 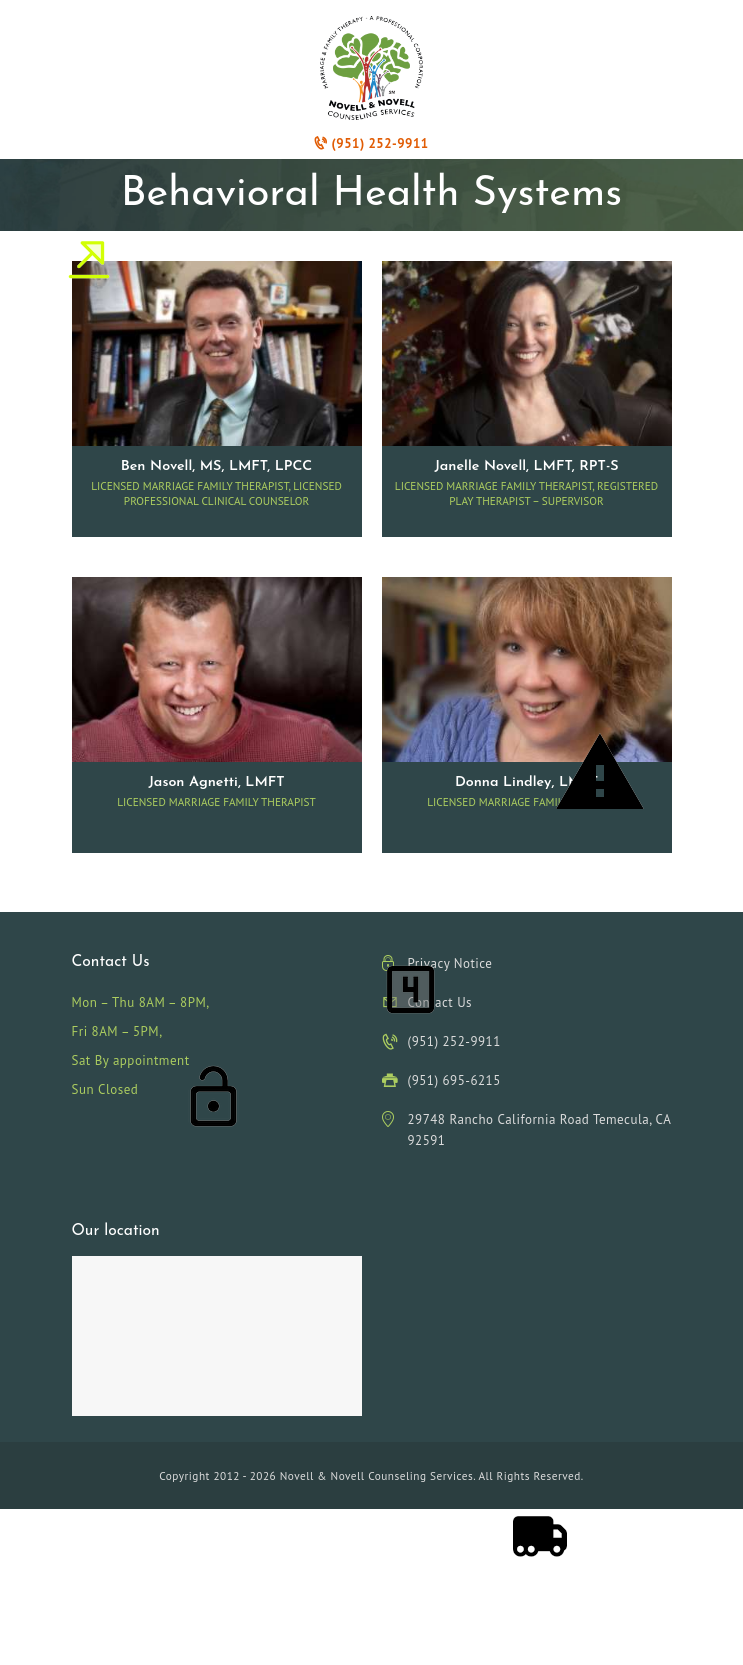 I want to click on track your delivery or shipment, so click(x=540, y=1535).